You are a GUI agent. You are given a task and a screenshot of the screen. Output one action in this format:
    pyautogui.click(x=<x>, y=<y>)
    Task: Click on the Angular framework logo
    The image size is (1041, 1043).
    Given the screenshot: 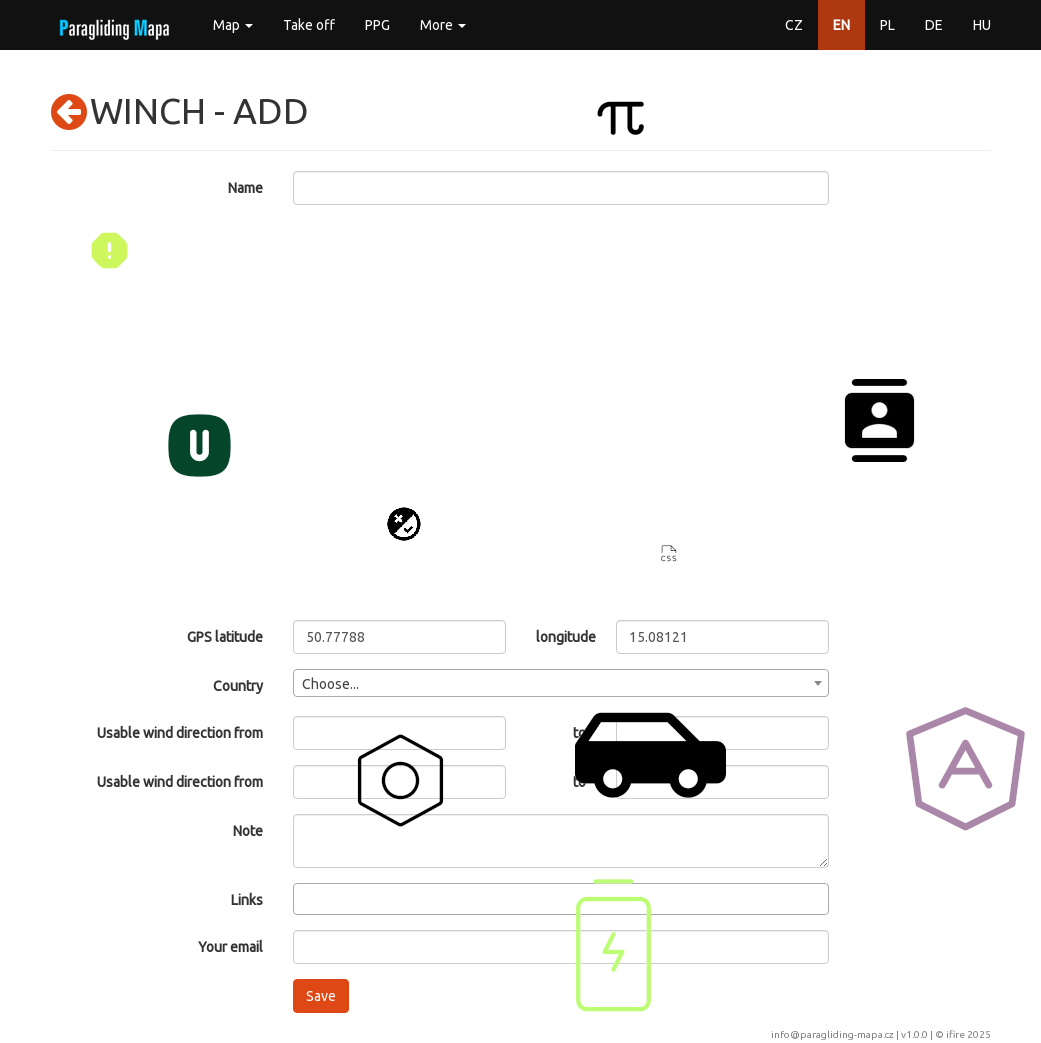 What is the action you would take?
    pyautogui.click(x=965, y=766)
    